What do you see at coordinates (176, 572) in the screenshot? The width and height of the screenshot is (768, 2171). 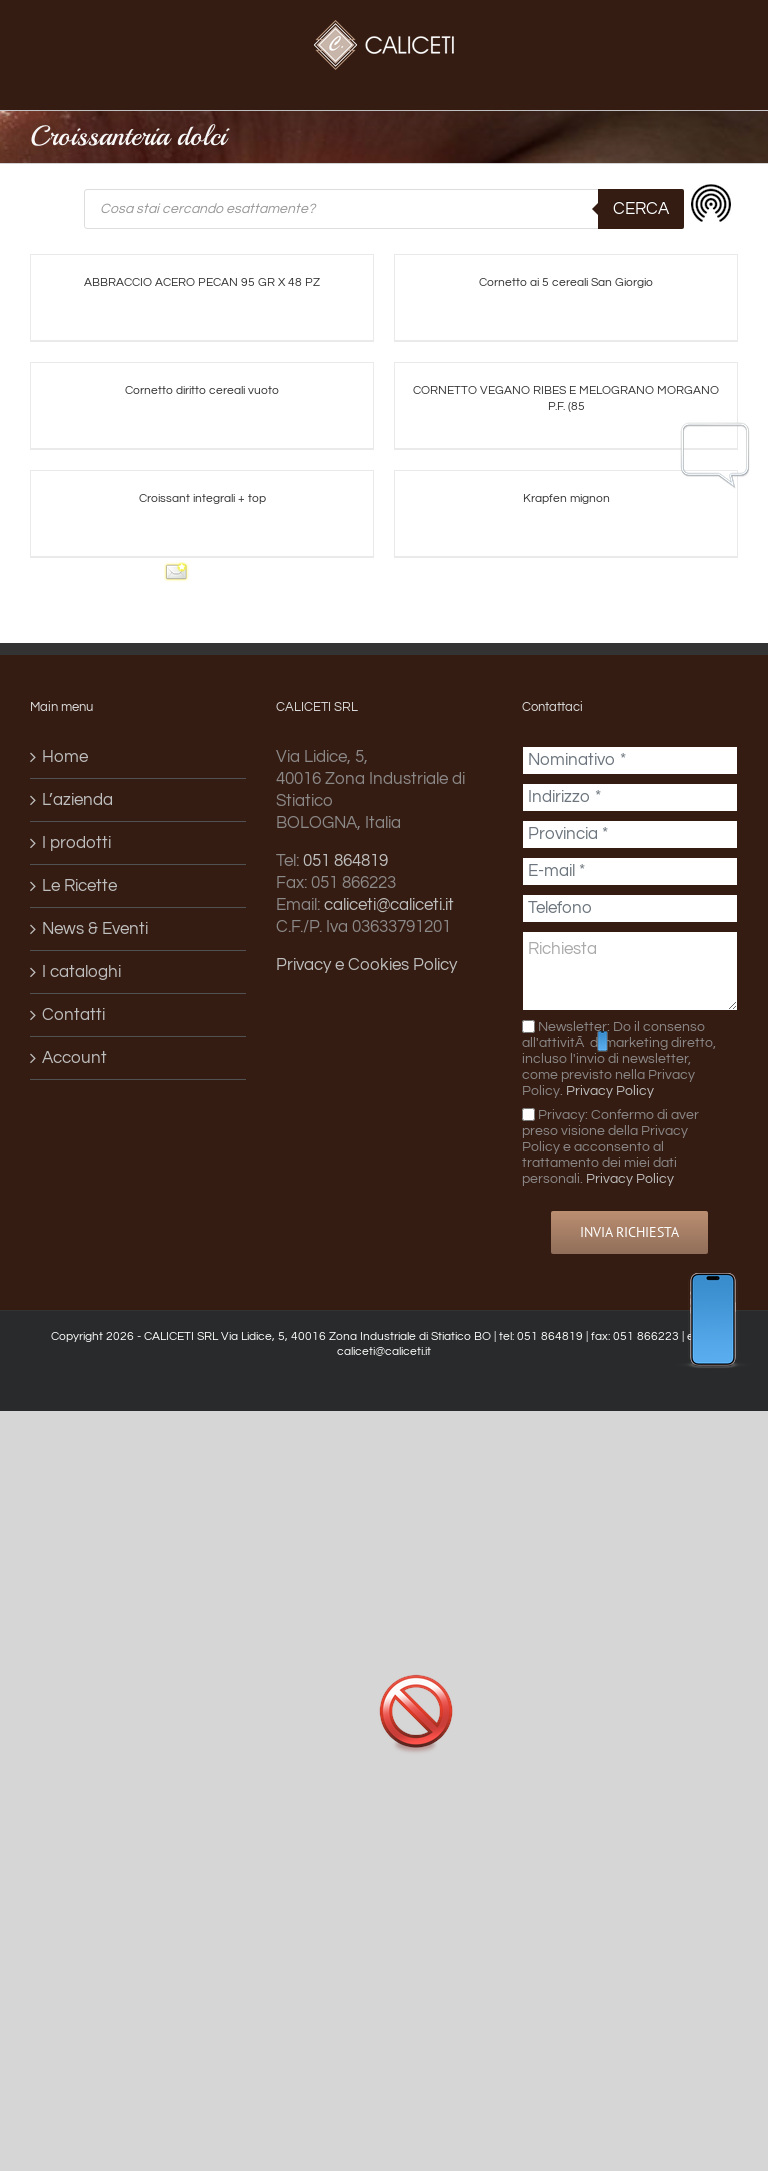 I see `indicates new unread email messages` at bounding box center [176, 572].